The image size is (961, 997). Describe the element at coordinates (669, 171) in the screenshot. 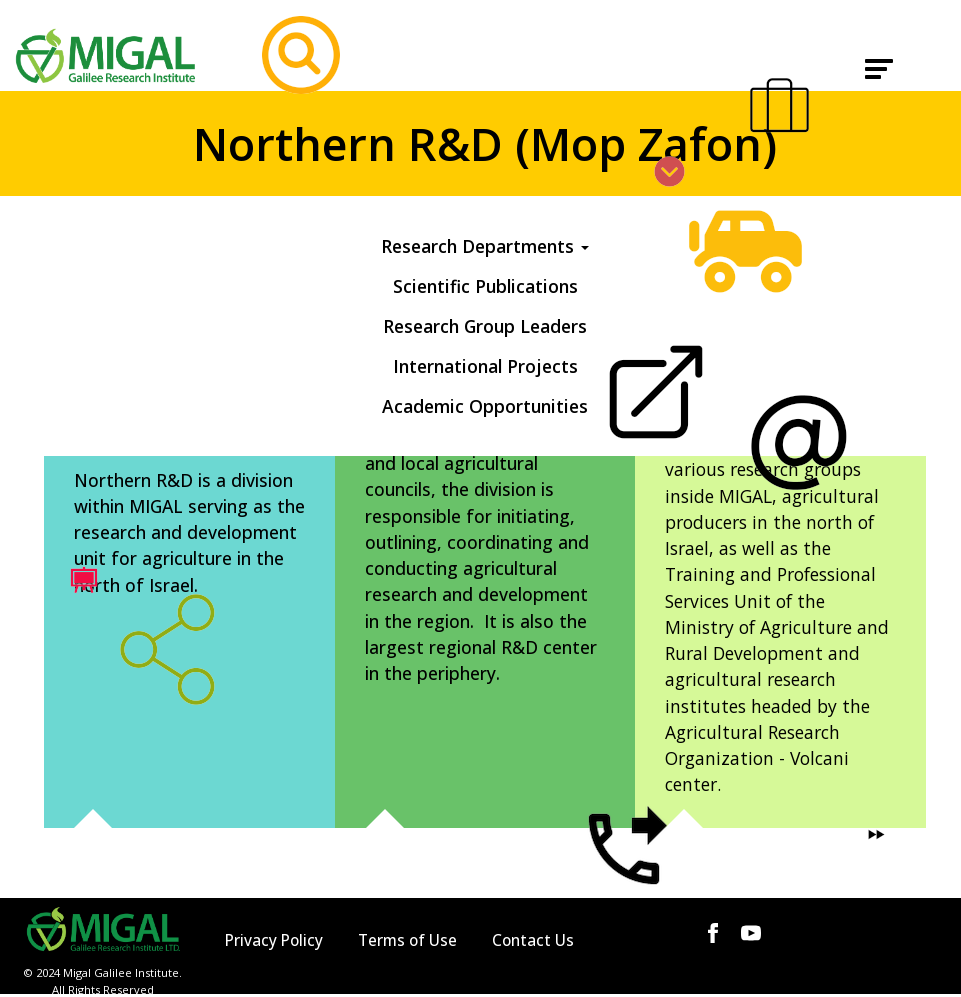

I see `expand to show more content` at that location.